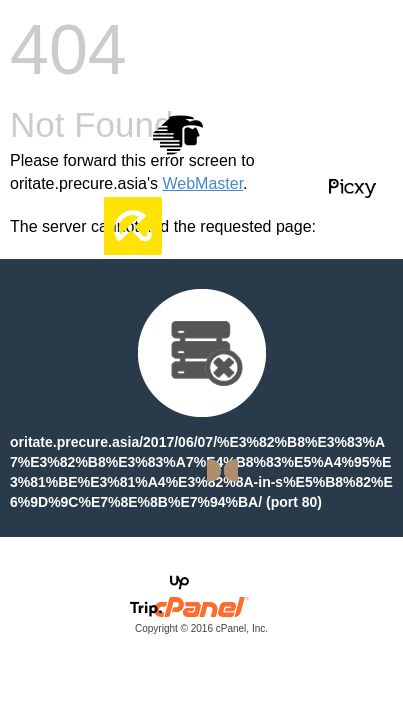  Describe the element at coordinates (352, 188) in the screenshot. I see `open the Picxy stock photography platform` at that location.